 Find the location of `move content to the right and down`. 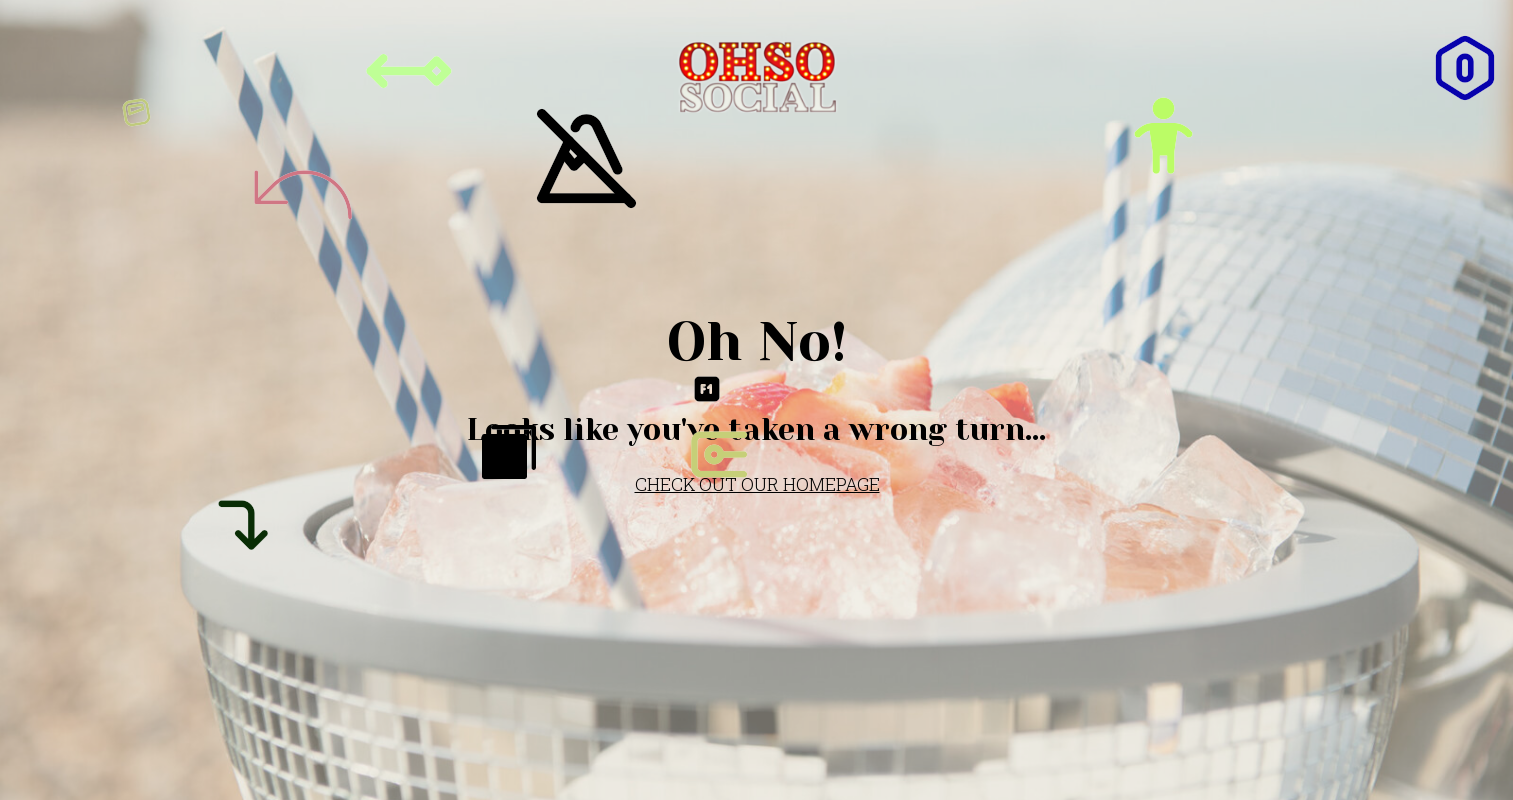

move content to the right and down is located at coordinates (241, 523).